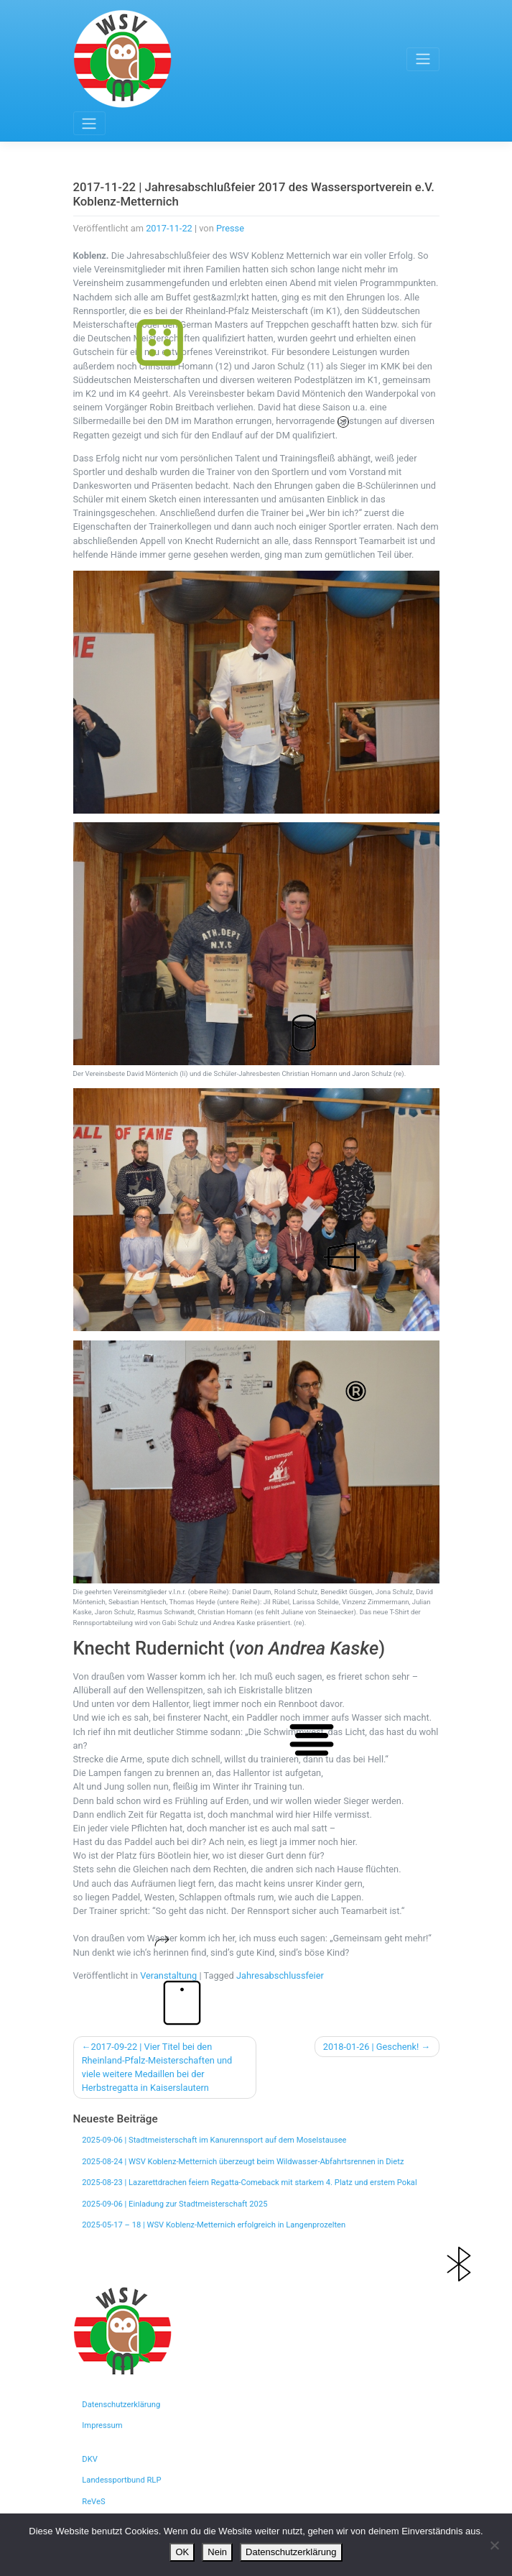  Describe the element at coordinates (355, 1391) in the screenshot. I see `indicates registered trademark status` at that location.